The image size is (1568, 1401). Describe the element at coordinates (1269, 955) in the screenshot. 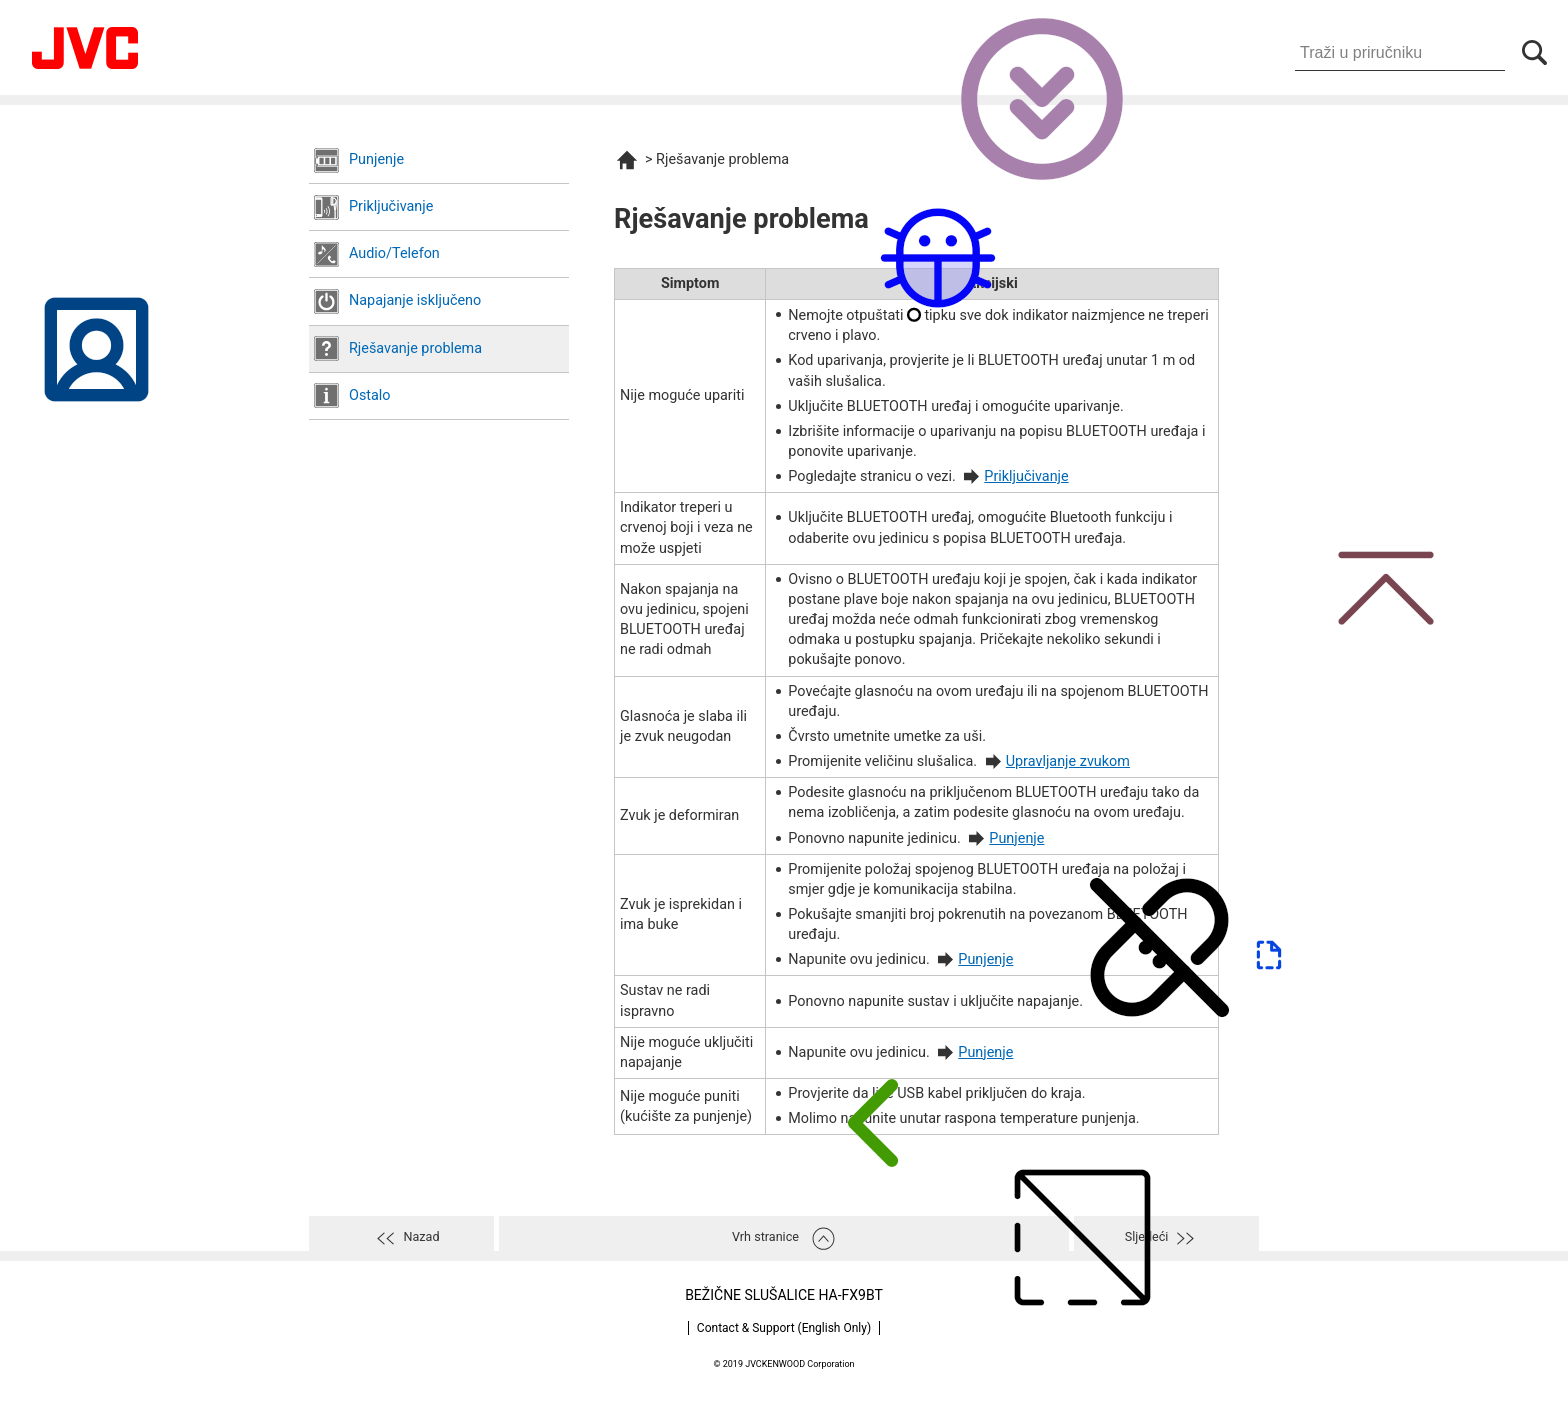

I see `a draft or unsaved document` at that location.